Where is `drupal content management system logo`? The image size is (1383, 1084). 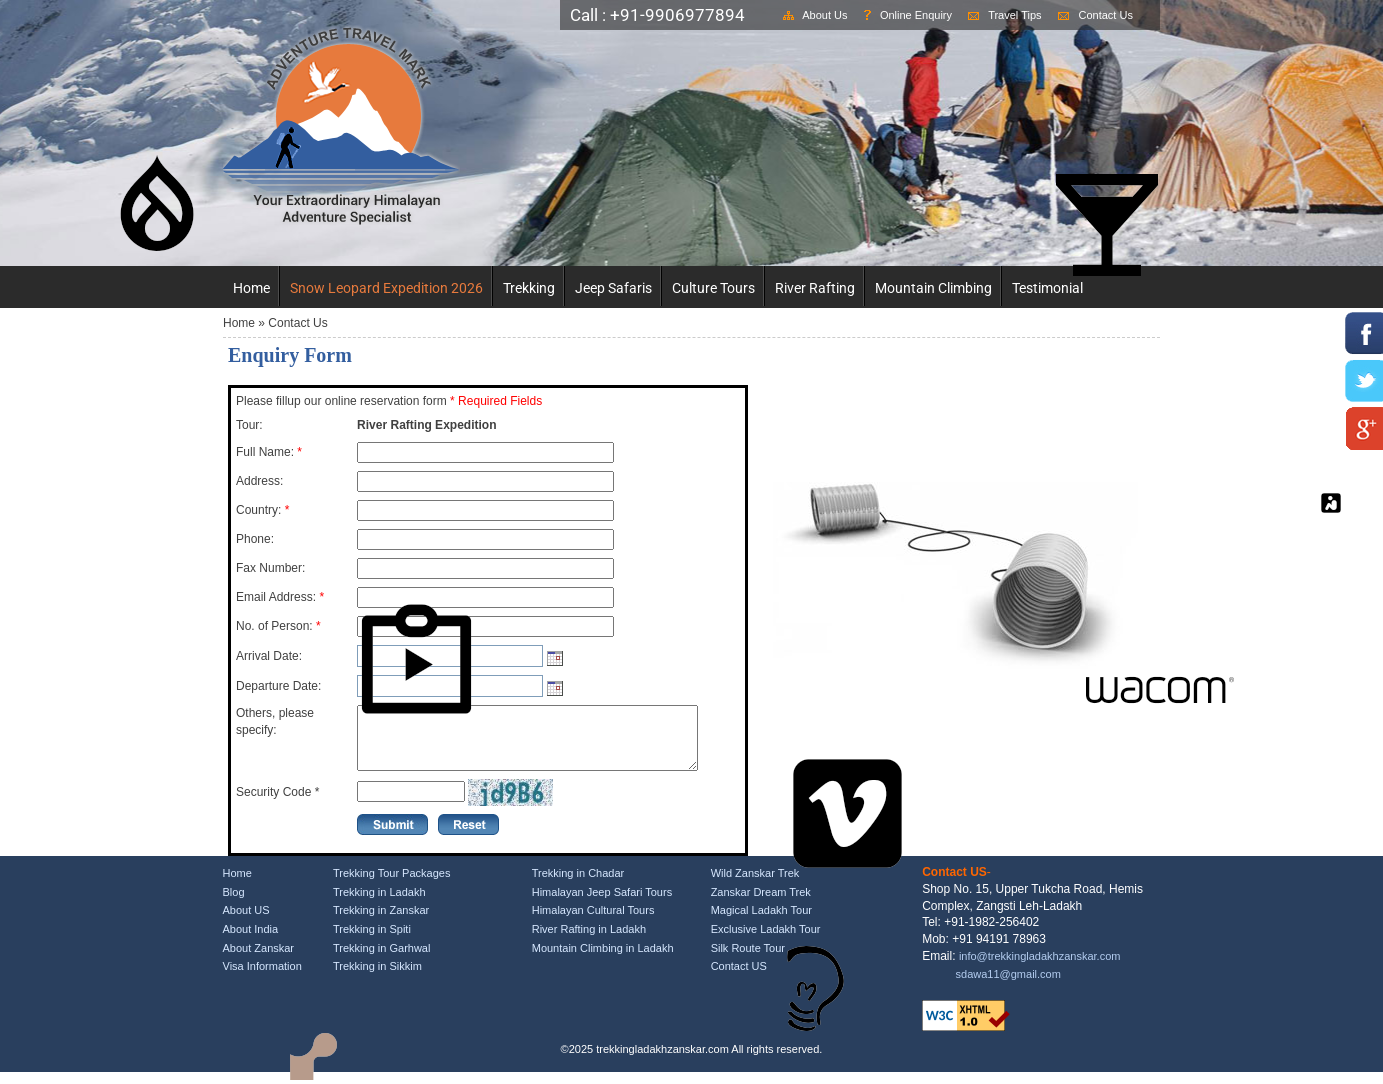 drupal content management system logo is located at coordinates (157, 203).